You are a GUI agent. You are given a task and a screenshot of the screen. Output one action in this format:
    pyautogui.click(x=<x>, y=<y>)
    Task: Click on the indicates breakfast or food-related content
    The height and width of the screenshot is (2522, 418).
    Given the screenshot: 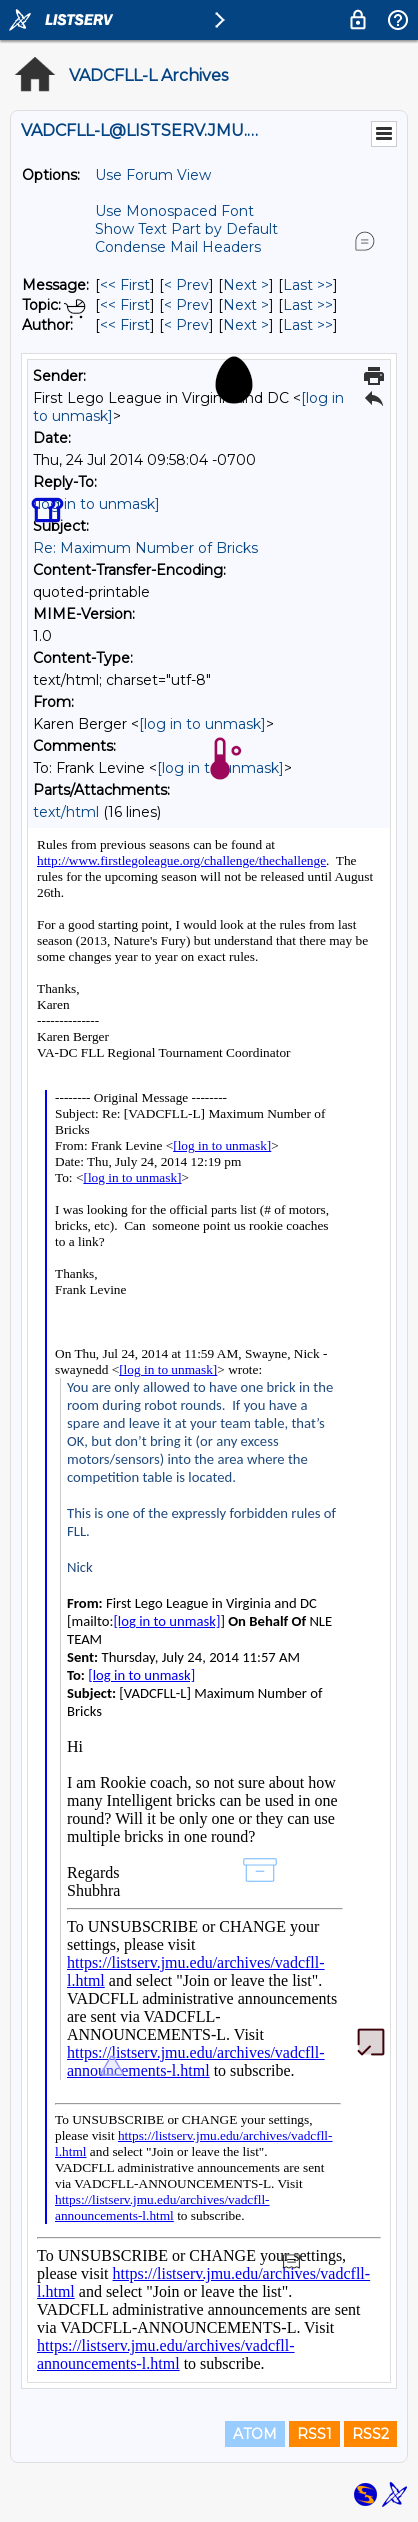 What is the action you would take?
    pyautogui.click(x=234, y=380)
    